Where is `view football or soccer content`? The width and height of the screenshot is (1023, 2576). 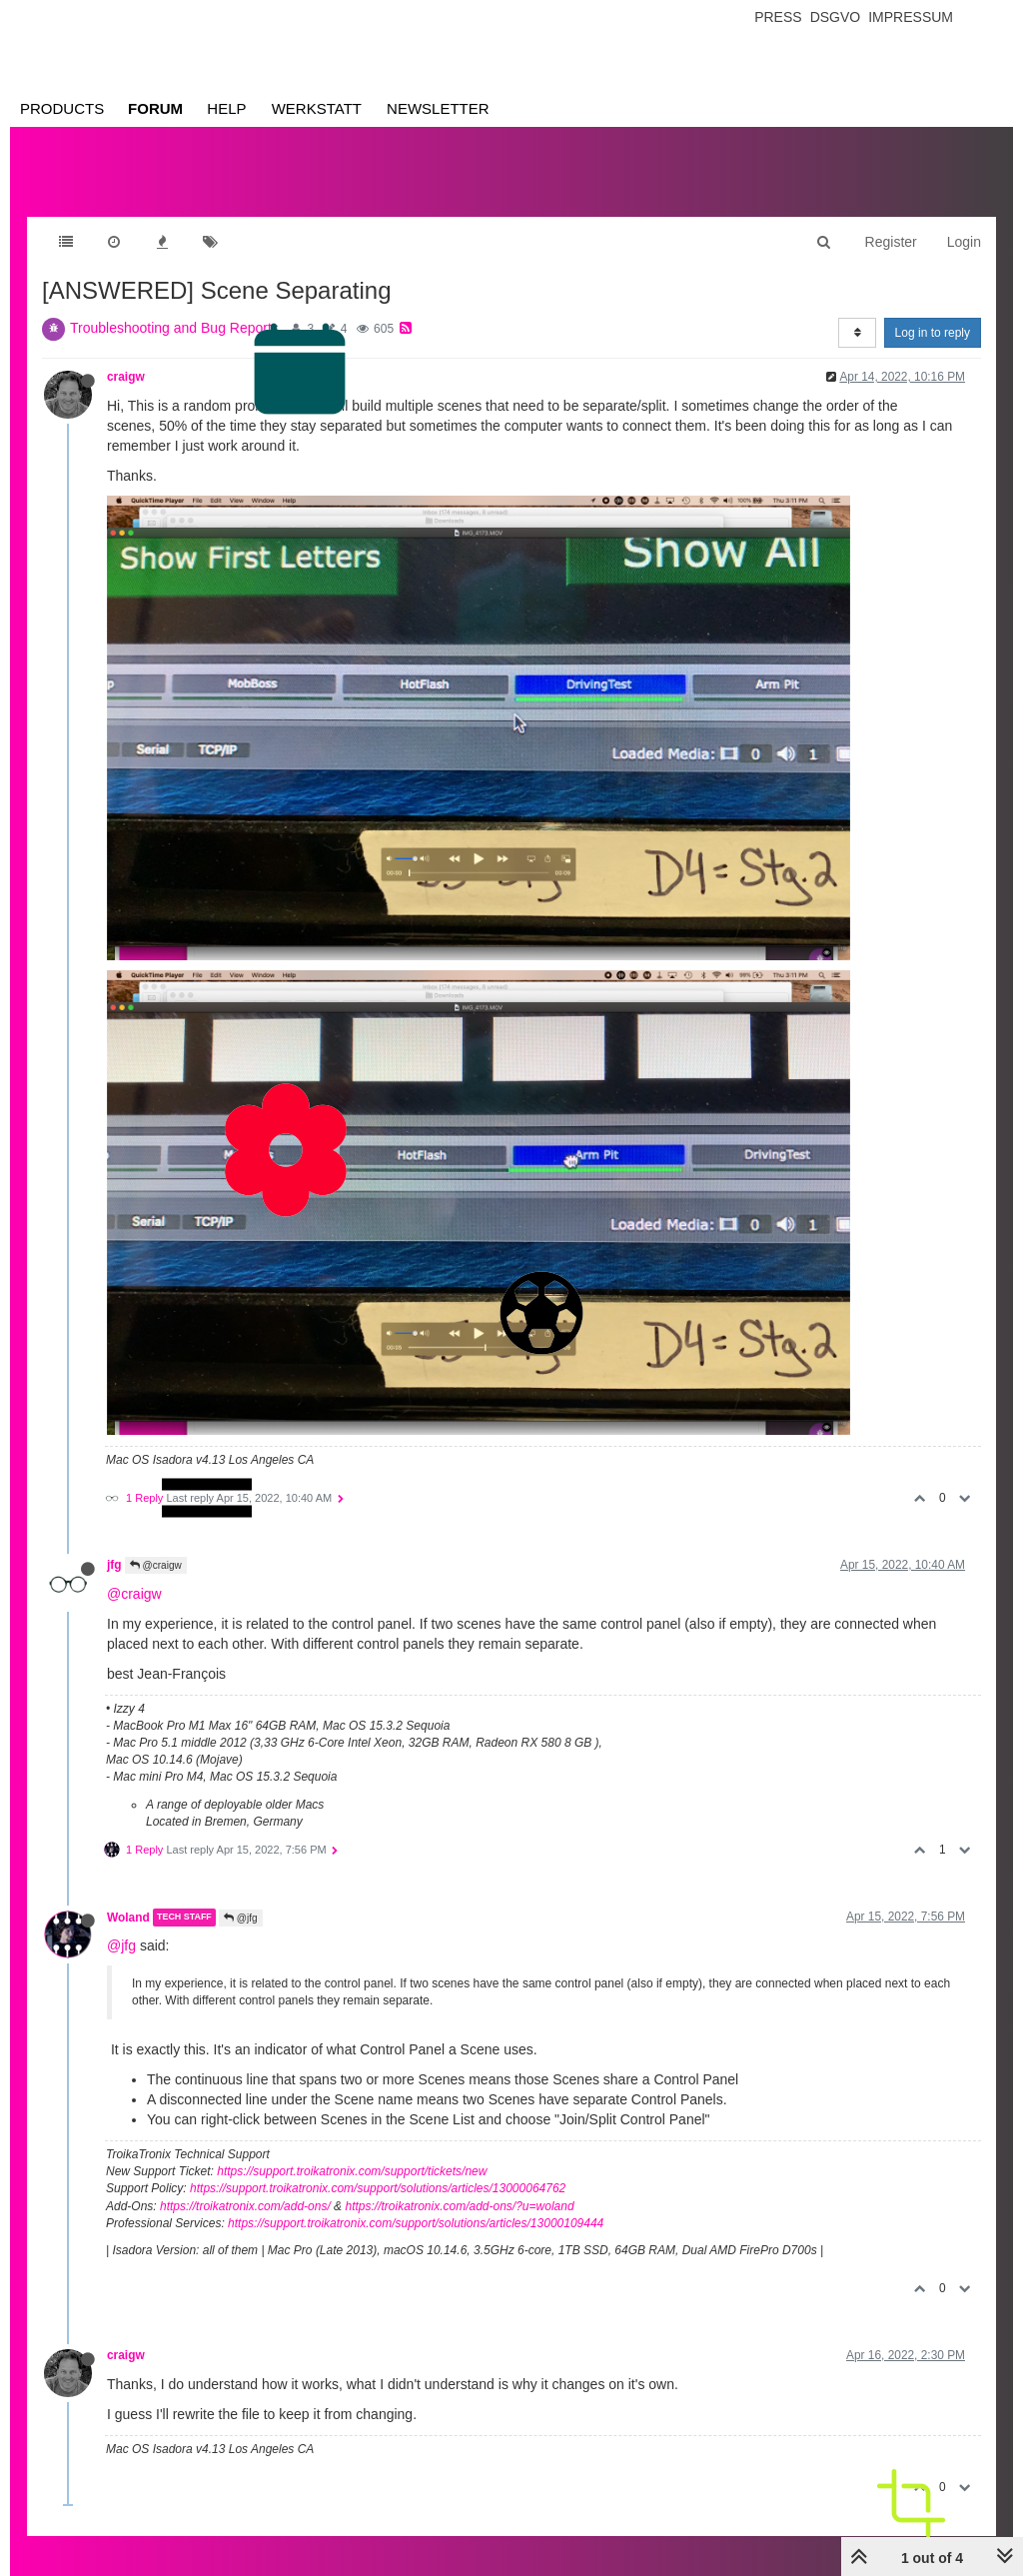
view football or soccer content is located at coordinates (541, 1313).